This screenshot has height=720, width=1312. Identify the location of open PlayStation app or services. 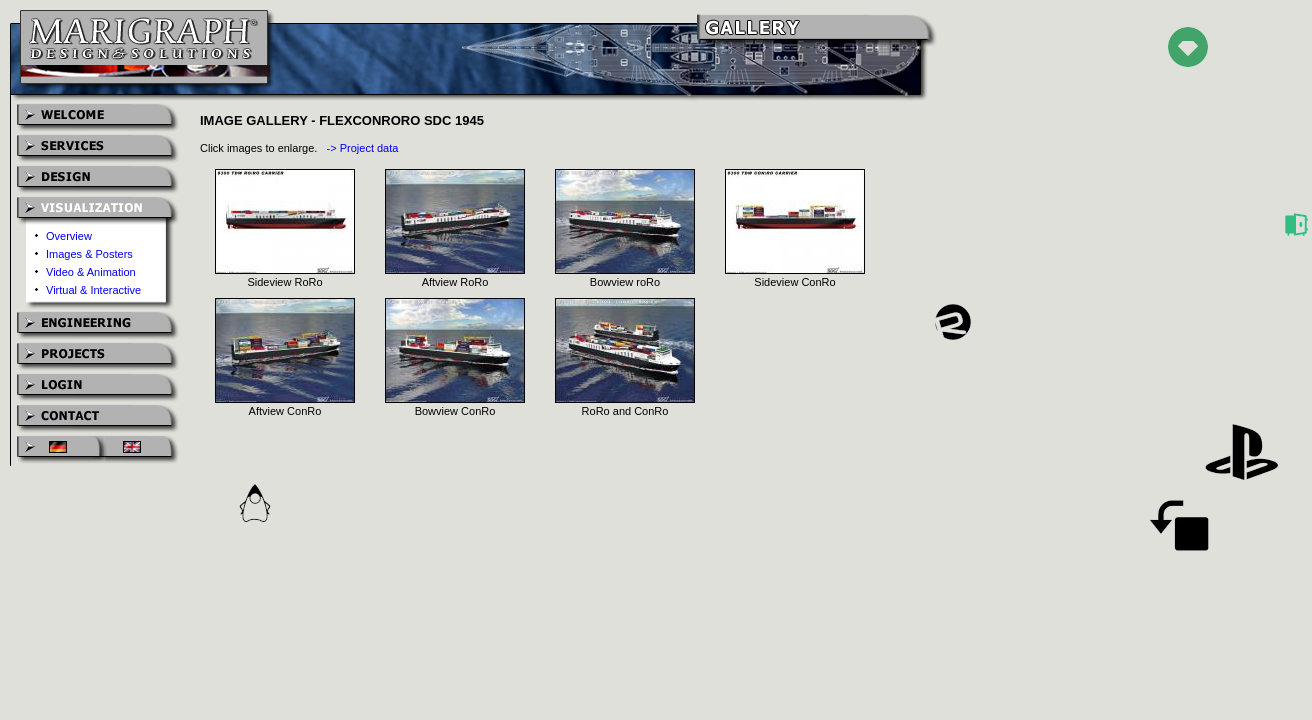
(1242, 450).